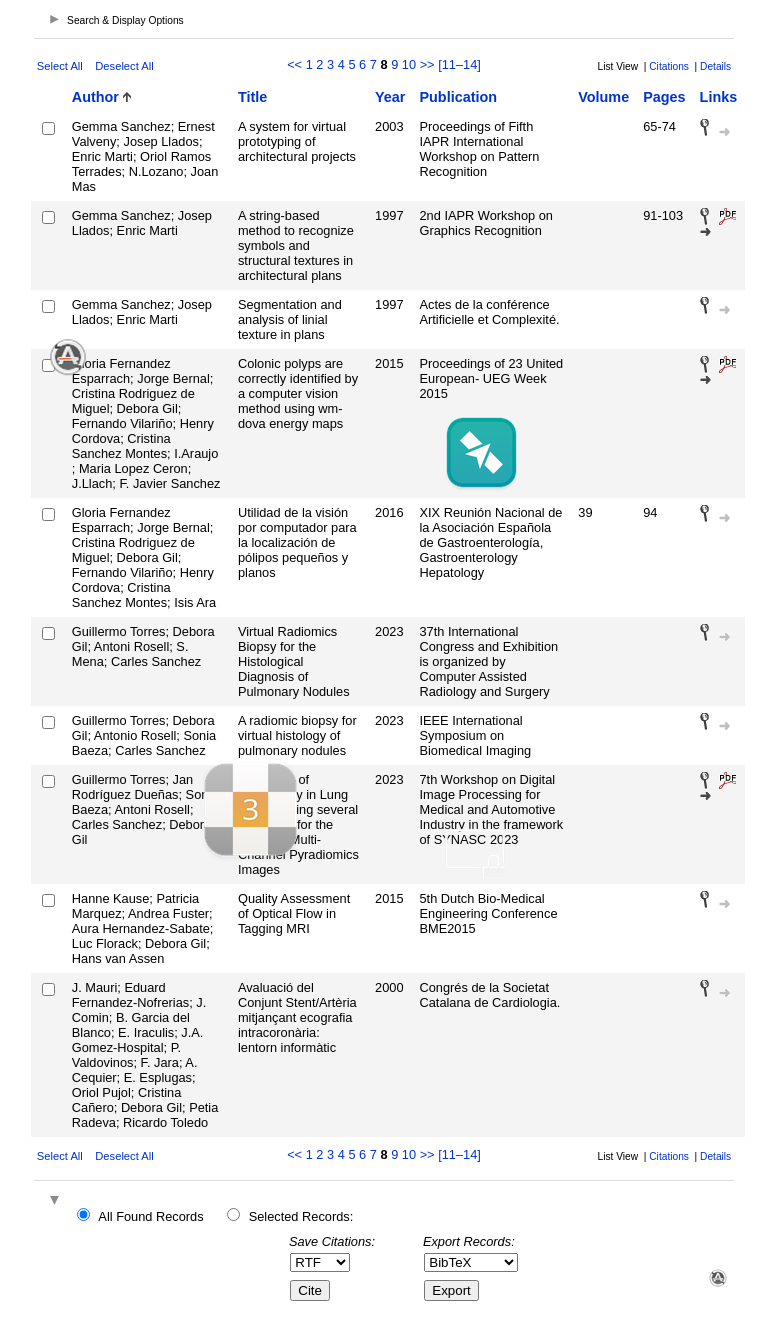 The image size is (768, 1321). What do you see at coordinates (475, 854) in the screenshot?
I see `screen rotation is locked to landscape mode` at bounding box center [475, 854].